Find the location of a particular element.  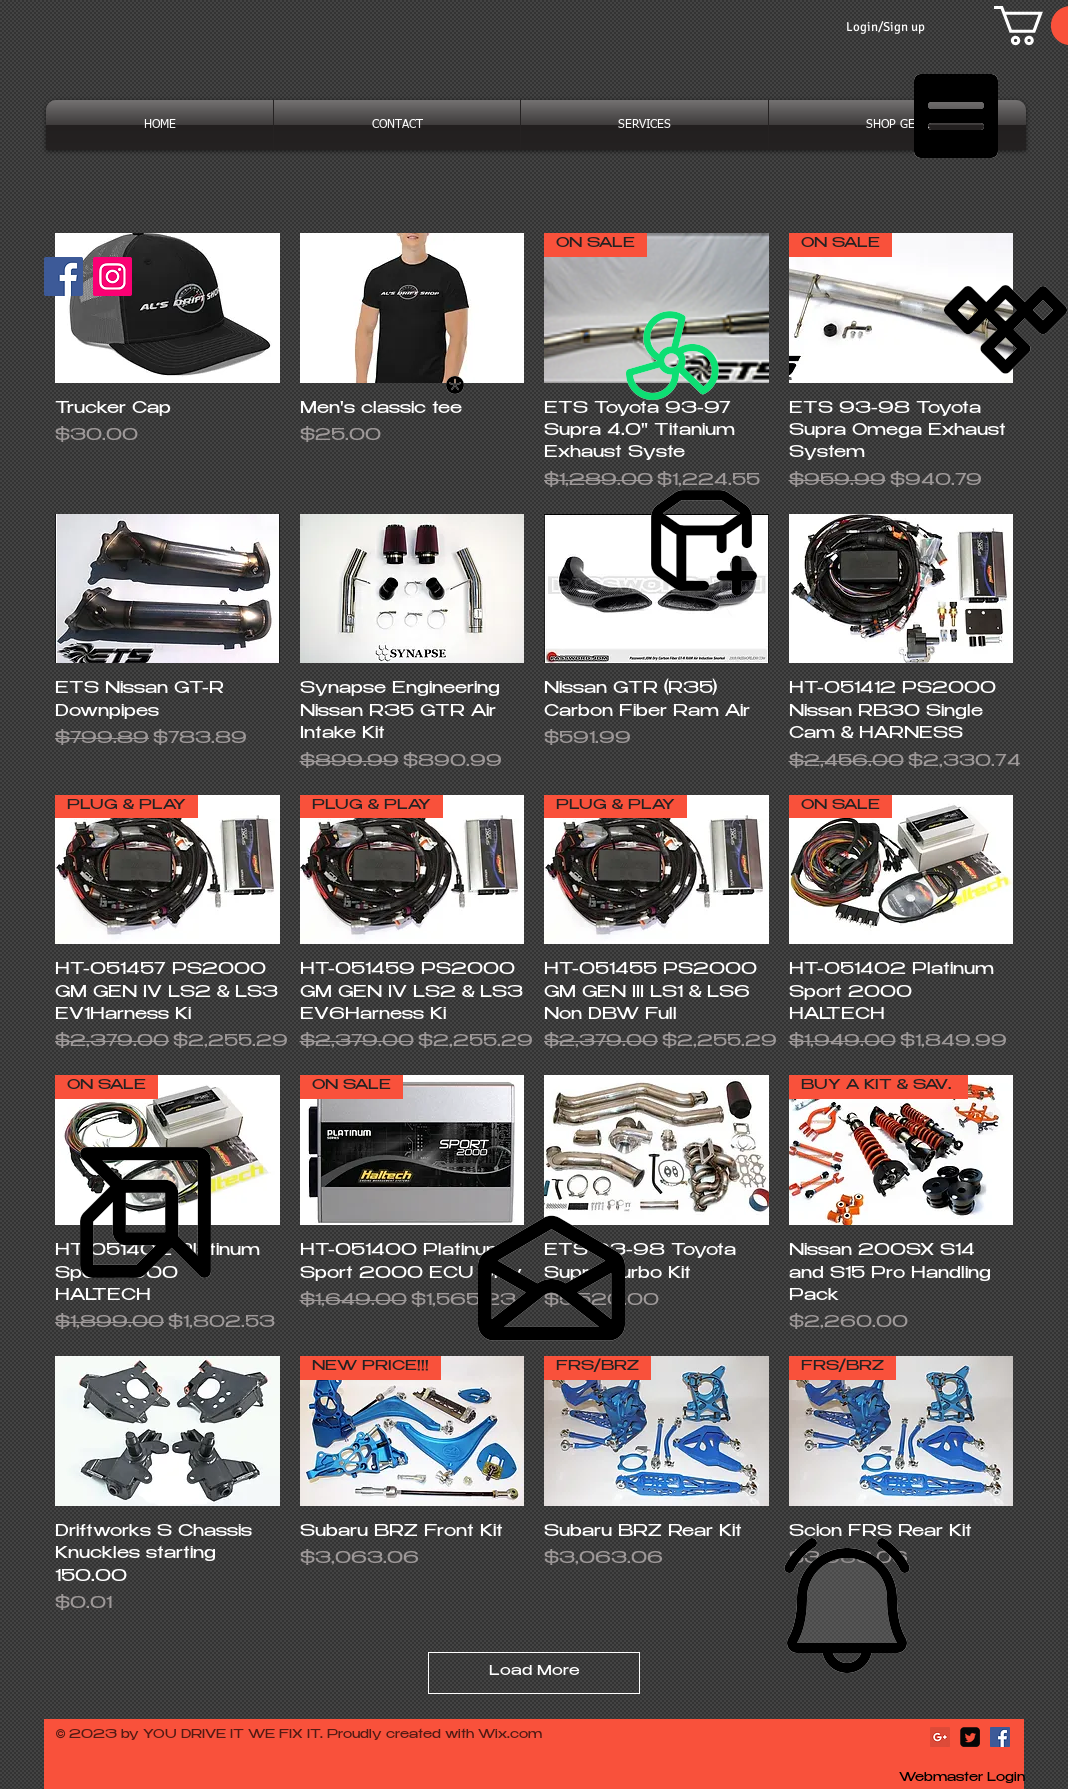

AMD brand logo is located at coordinates (145, 1212).